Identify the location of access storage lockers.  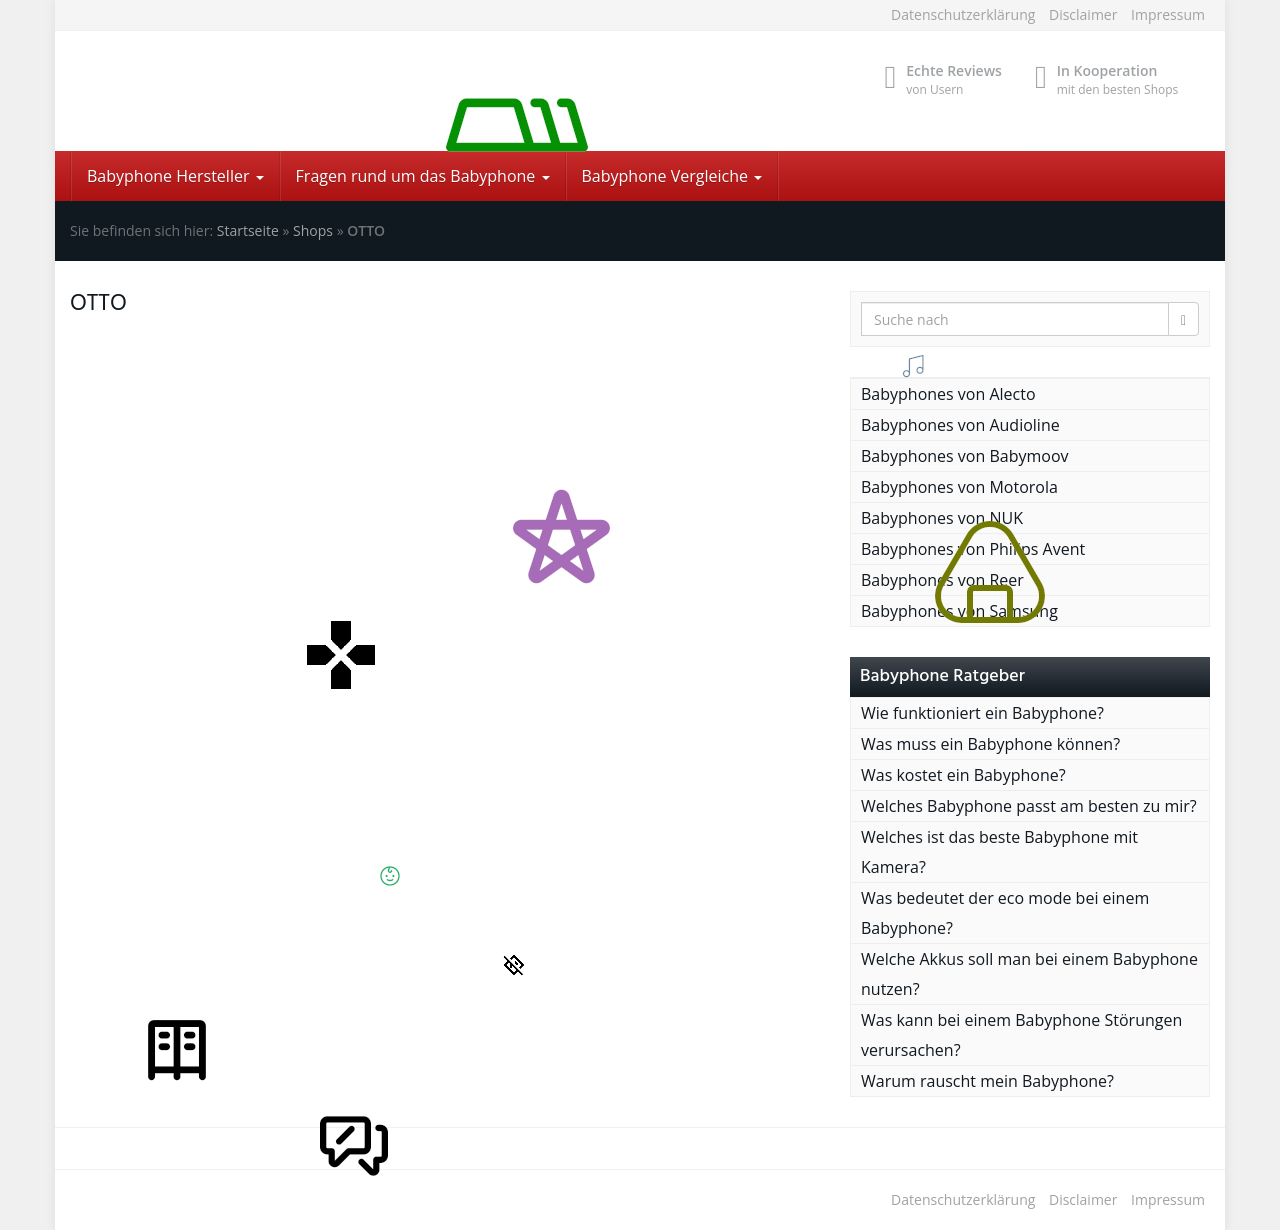
(177, 1049).